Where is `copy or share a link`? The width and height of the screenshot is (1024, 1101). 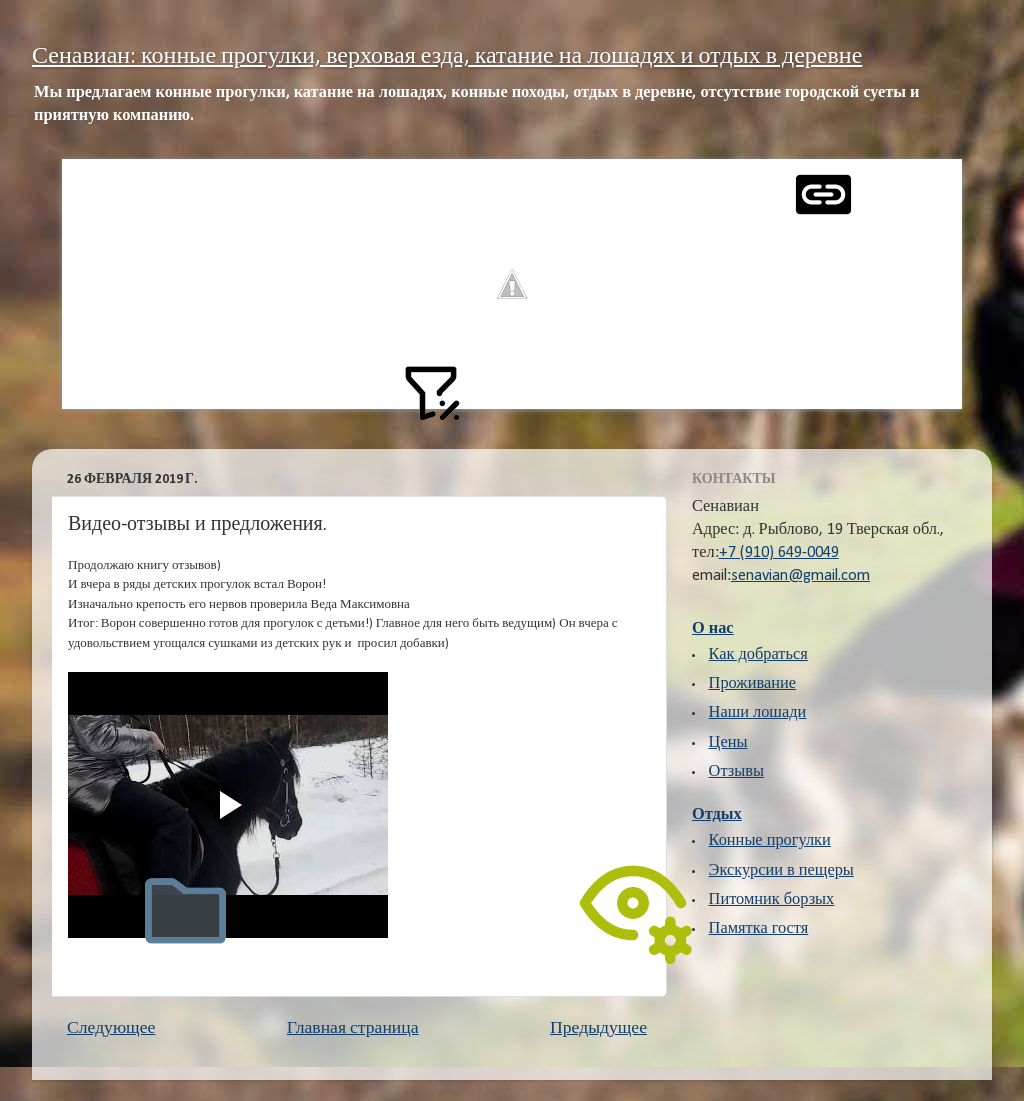 copy or share a link is located at coordinates (823, 194).